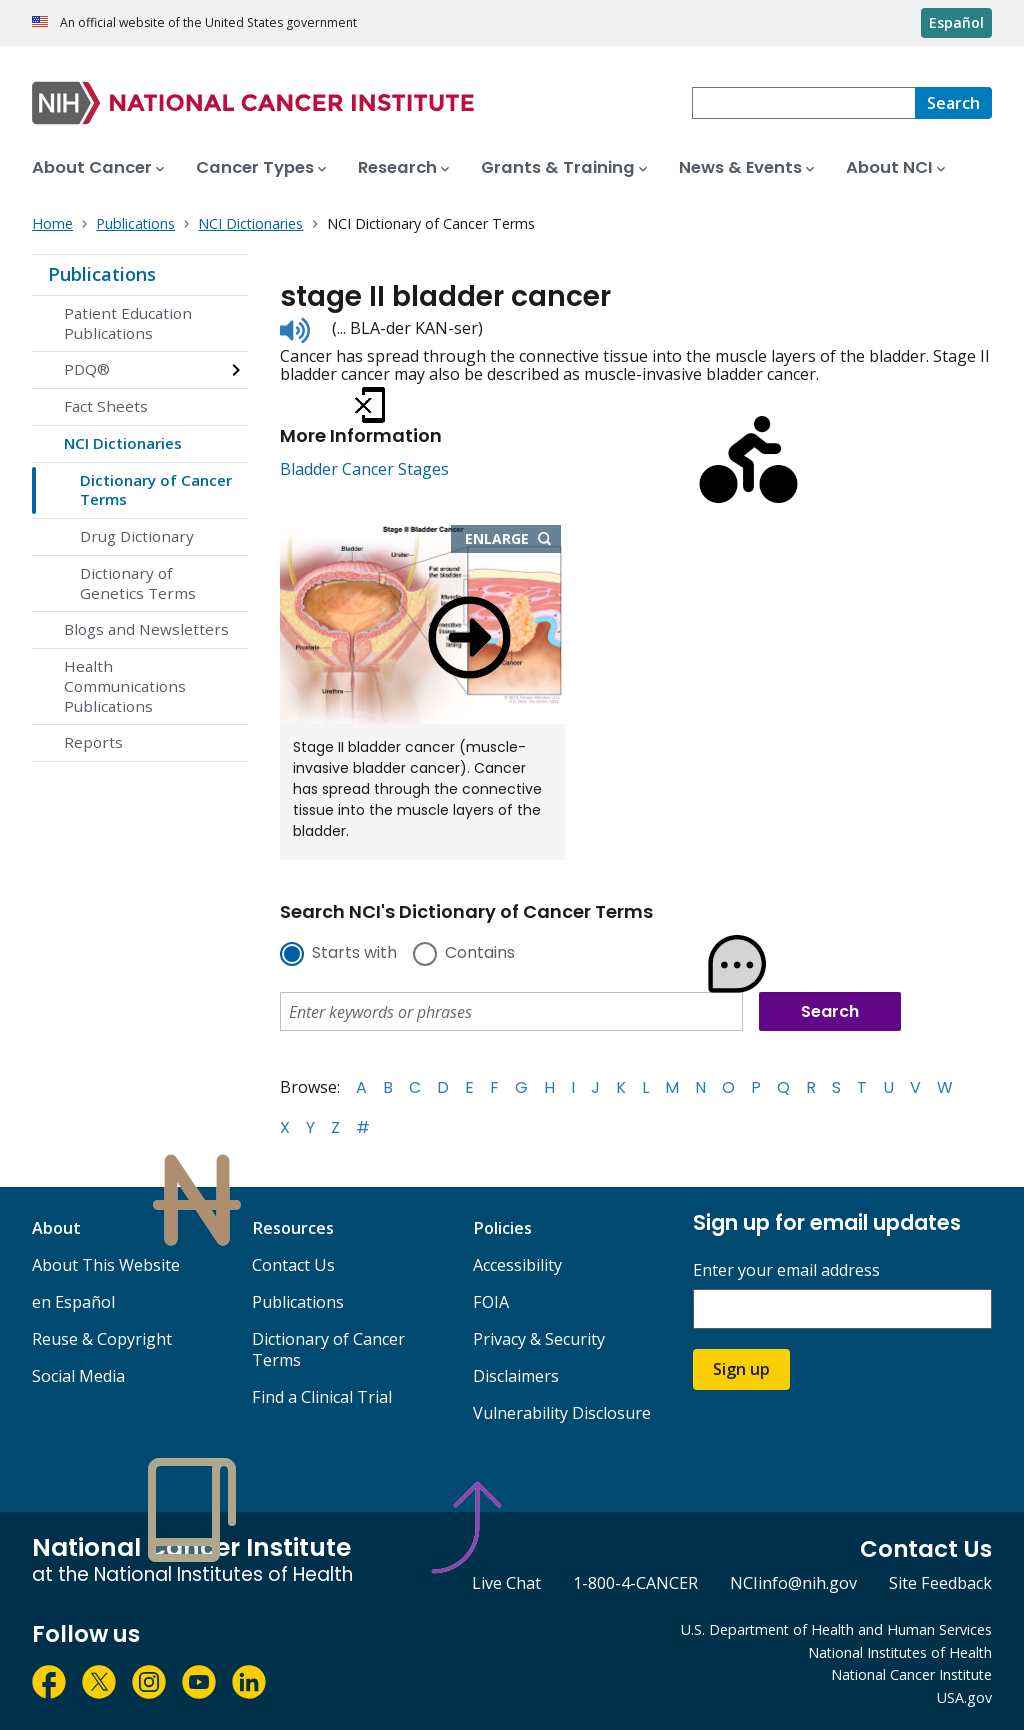 The width and height of the screenshot is (1024, 1730). Describe the element at coordinates (197, 1200) in the screenshot. I see `indicates Nigerian naira currency` at that location.